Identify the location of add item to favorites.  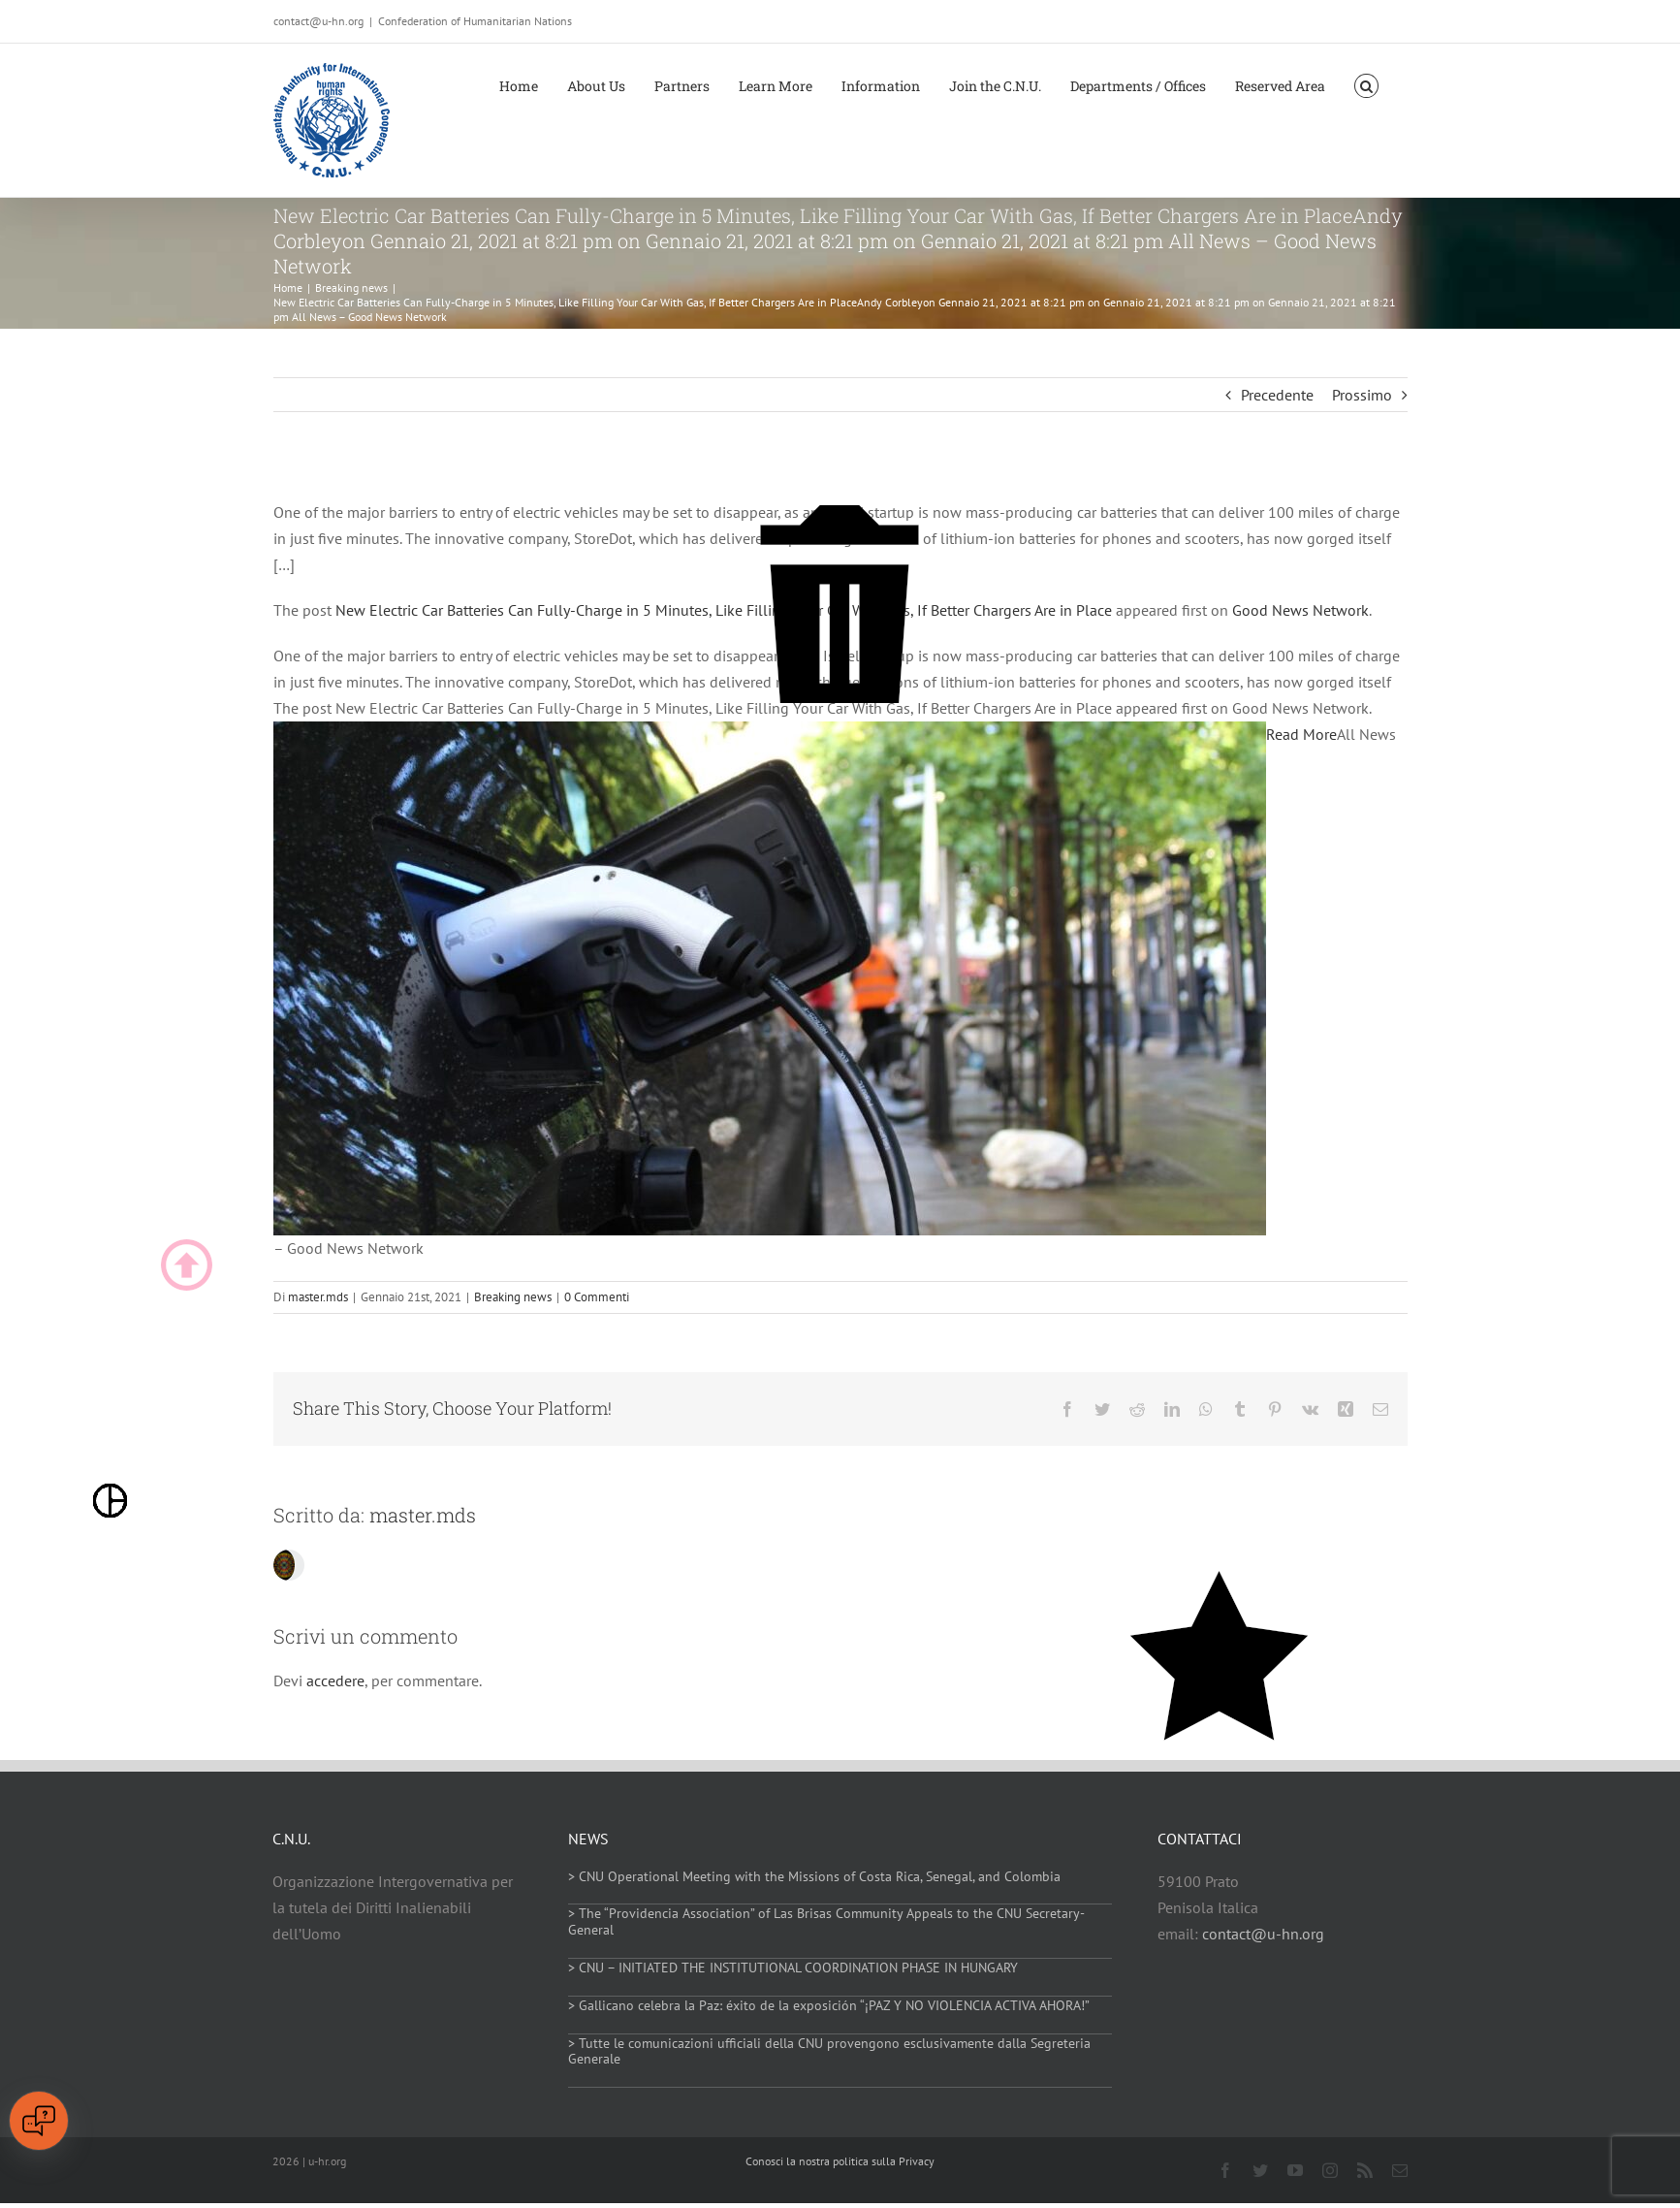
(1219, 1664).